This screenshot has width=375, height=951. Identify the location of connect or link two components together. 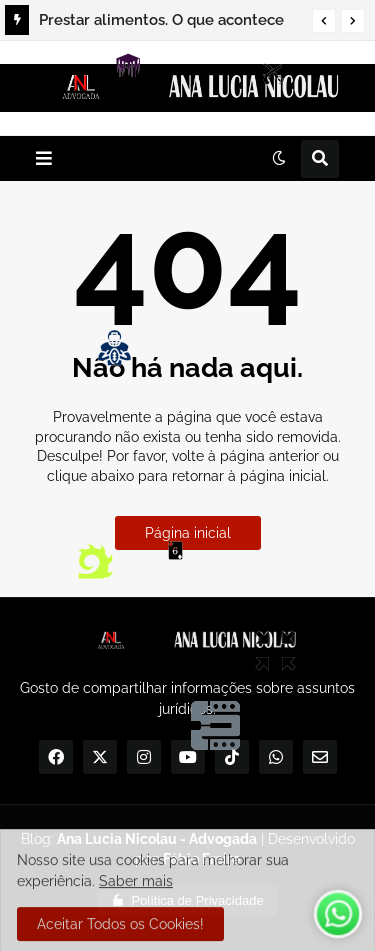
(215, 725).